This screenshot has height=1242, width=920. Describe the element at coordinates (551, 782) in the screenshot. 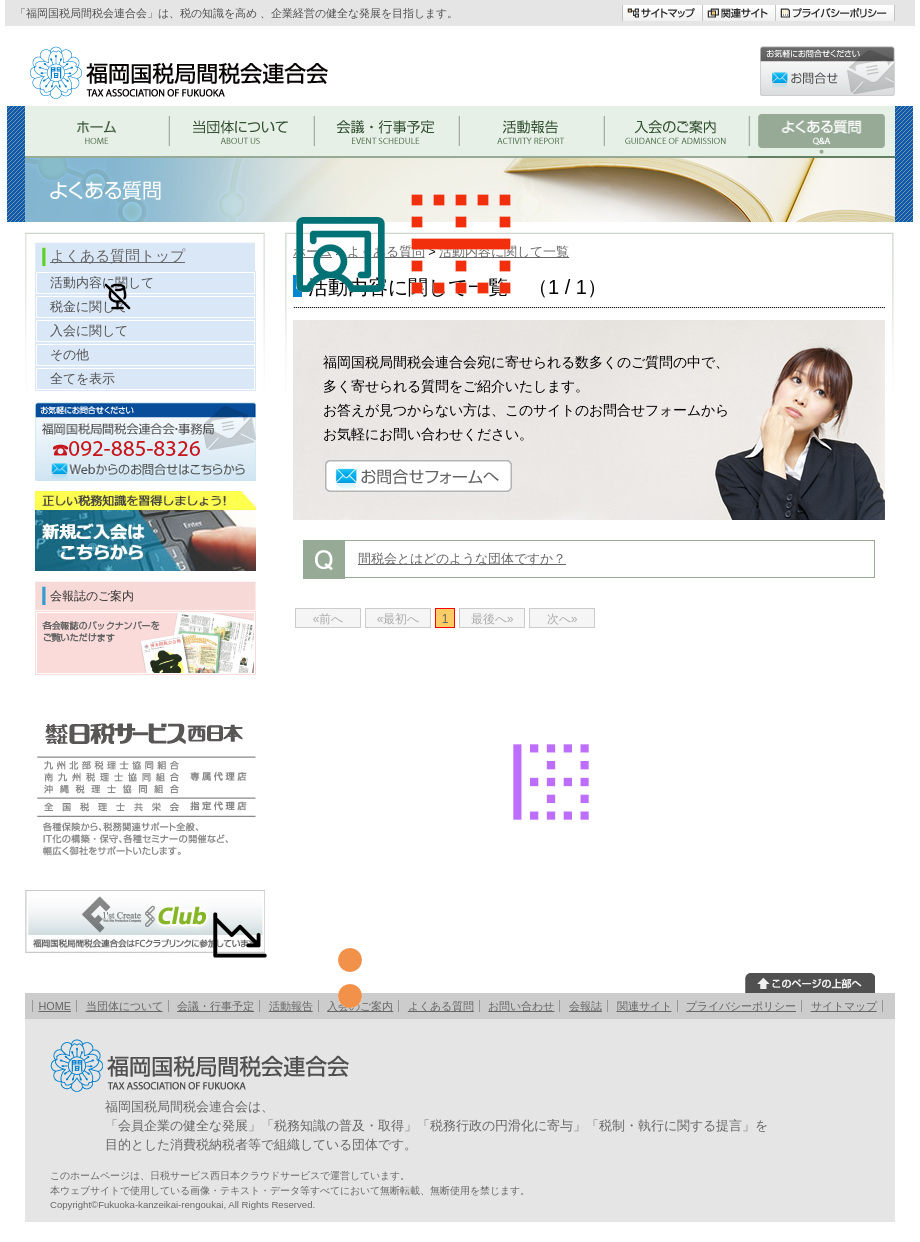

I see `apply border to left edge only` at that location.